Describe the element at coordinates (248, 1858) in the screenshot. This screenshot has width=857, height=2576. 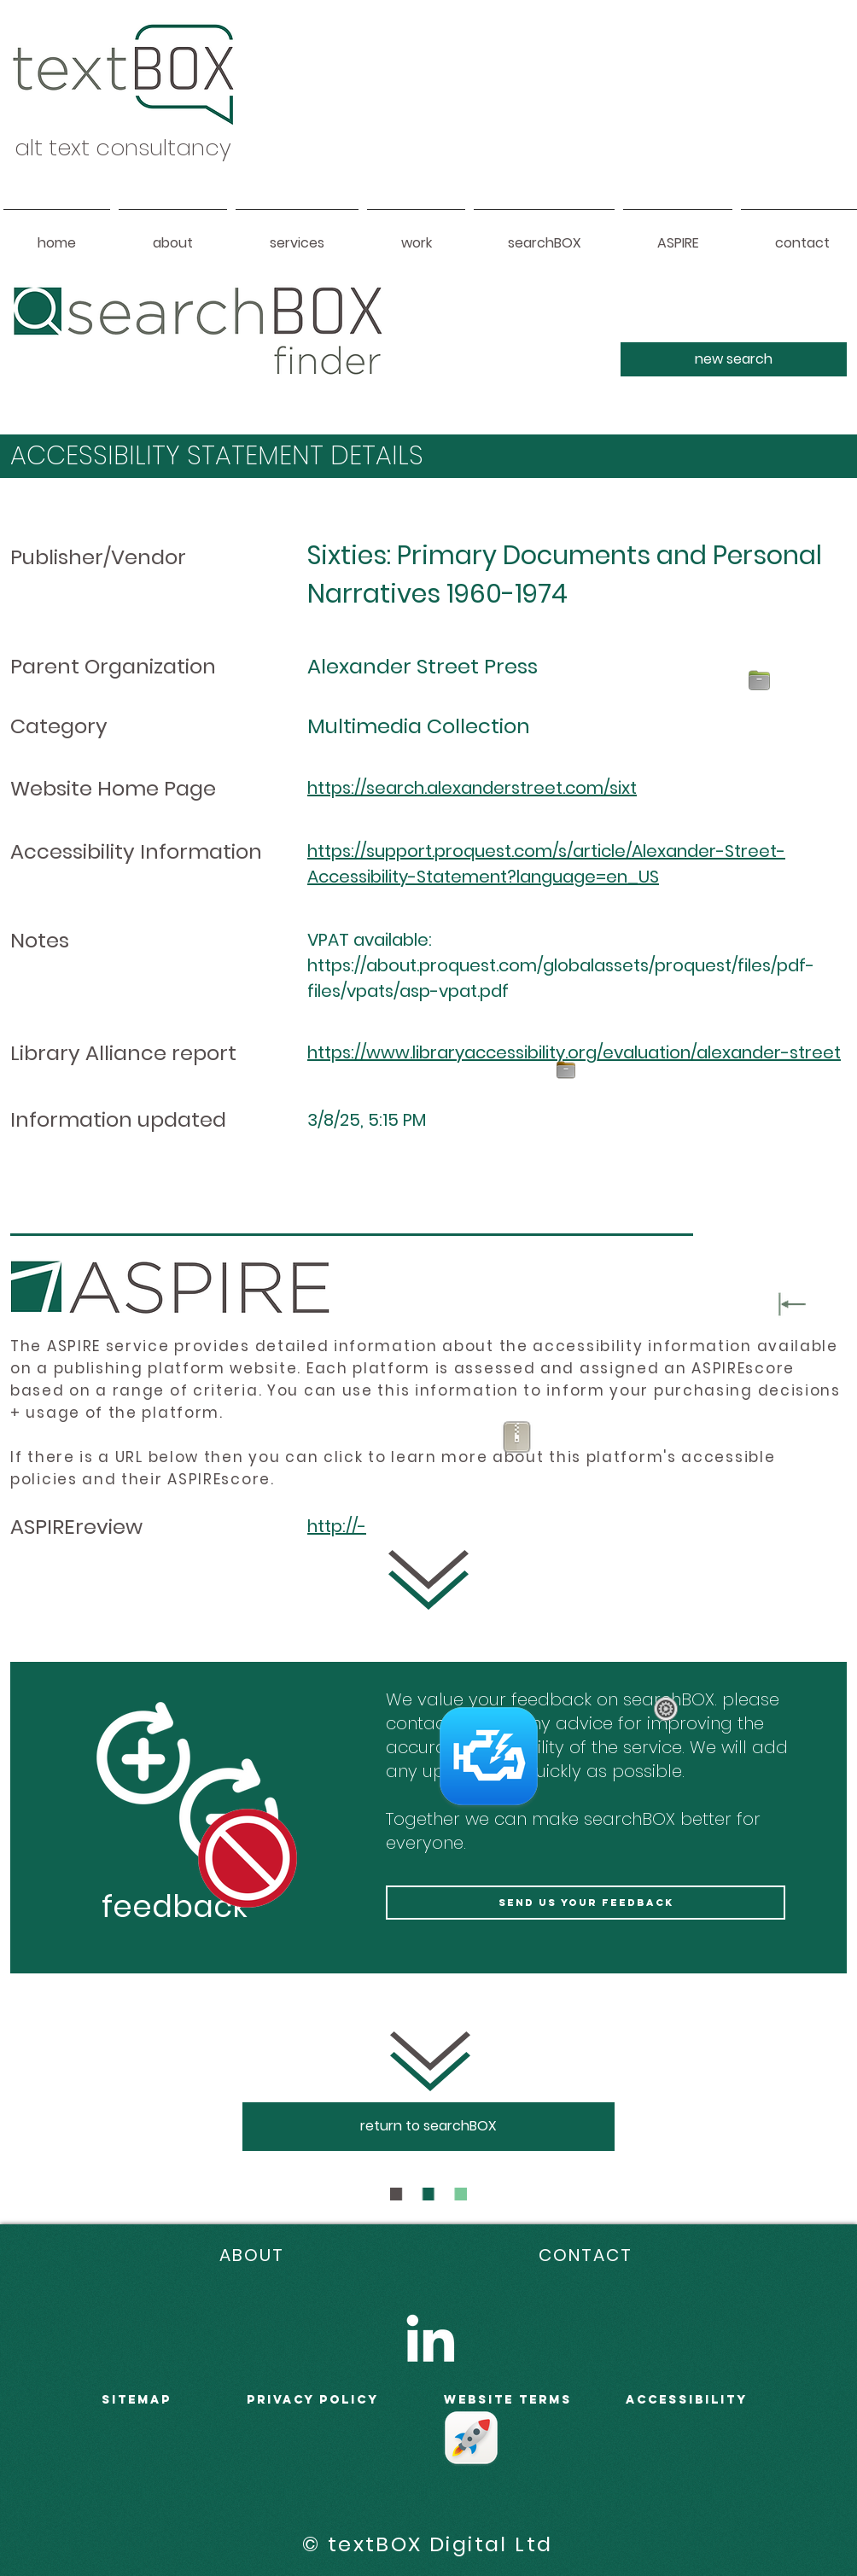
I see `delete selected email message` at that location.